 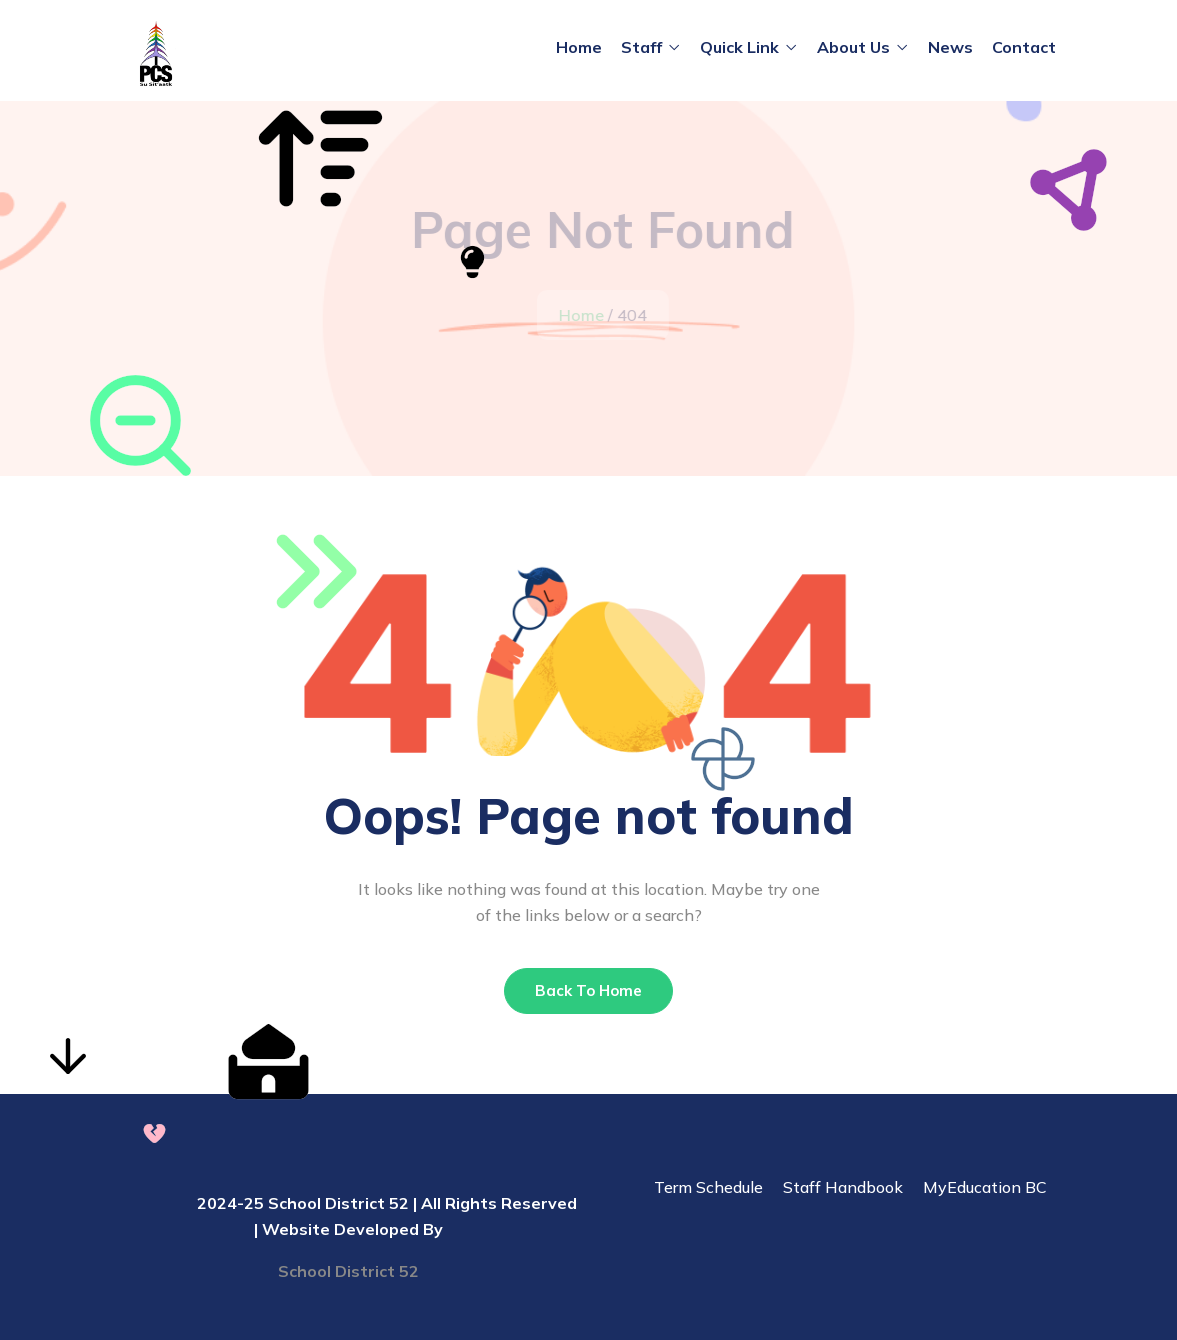 I want to click on view network connections, so click(x=1071, y=190).